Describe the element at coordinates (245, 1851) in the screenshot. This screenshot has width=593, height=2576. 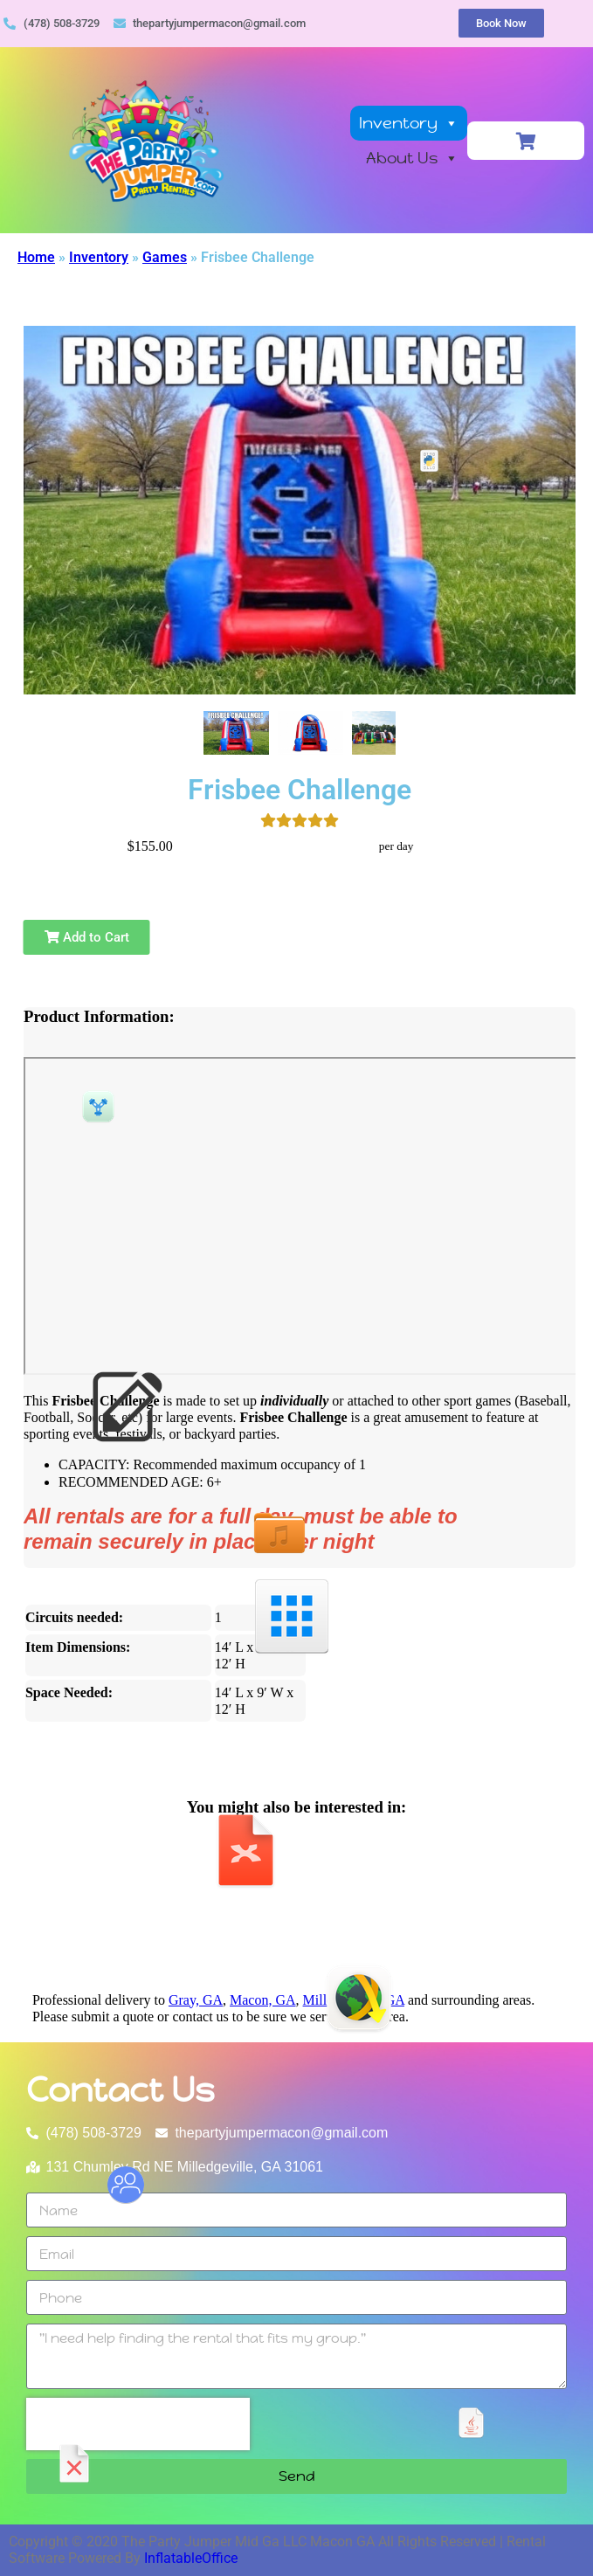
I see `open an xmind mind mapping file` at that location.